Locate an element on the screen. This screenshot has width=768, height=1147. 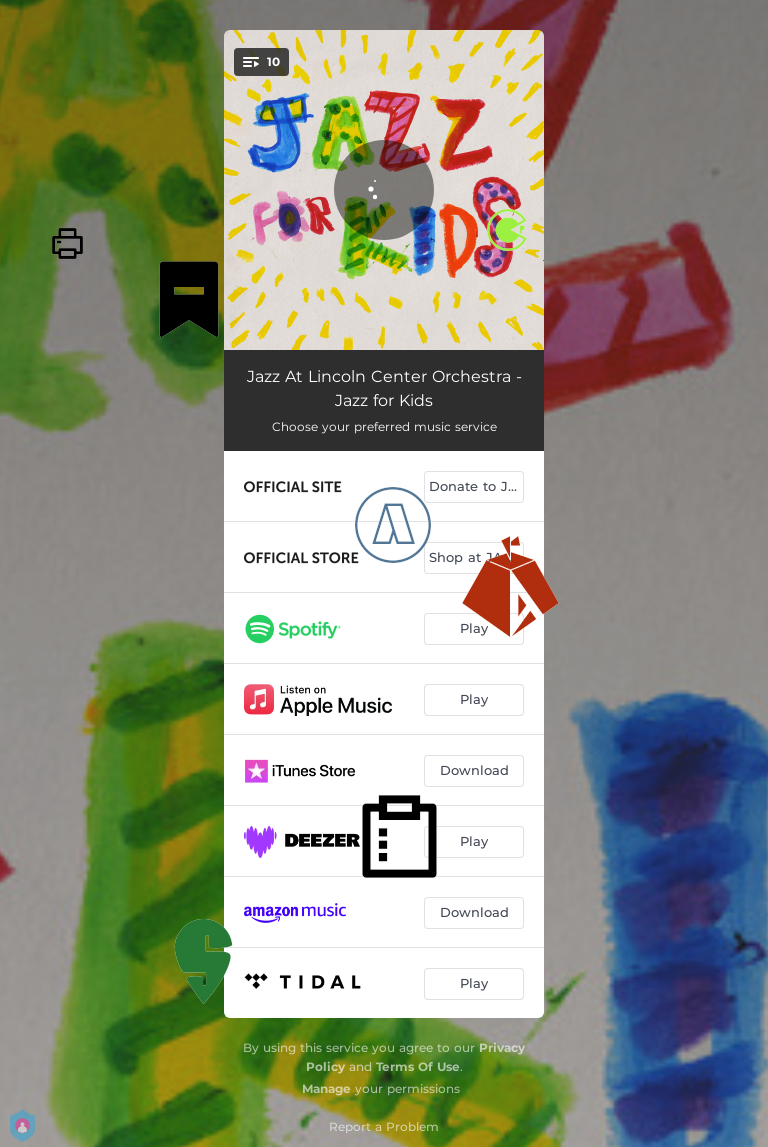
codiepie brand logo is located at coordinates (507, 230).